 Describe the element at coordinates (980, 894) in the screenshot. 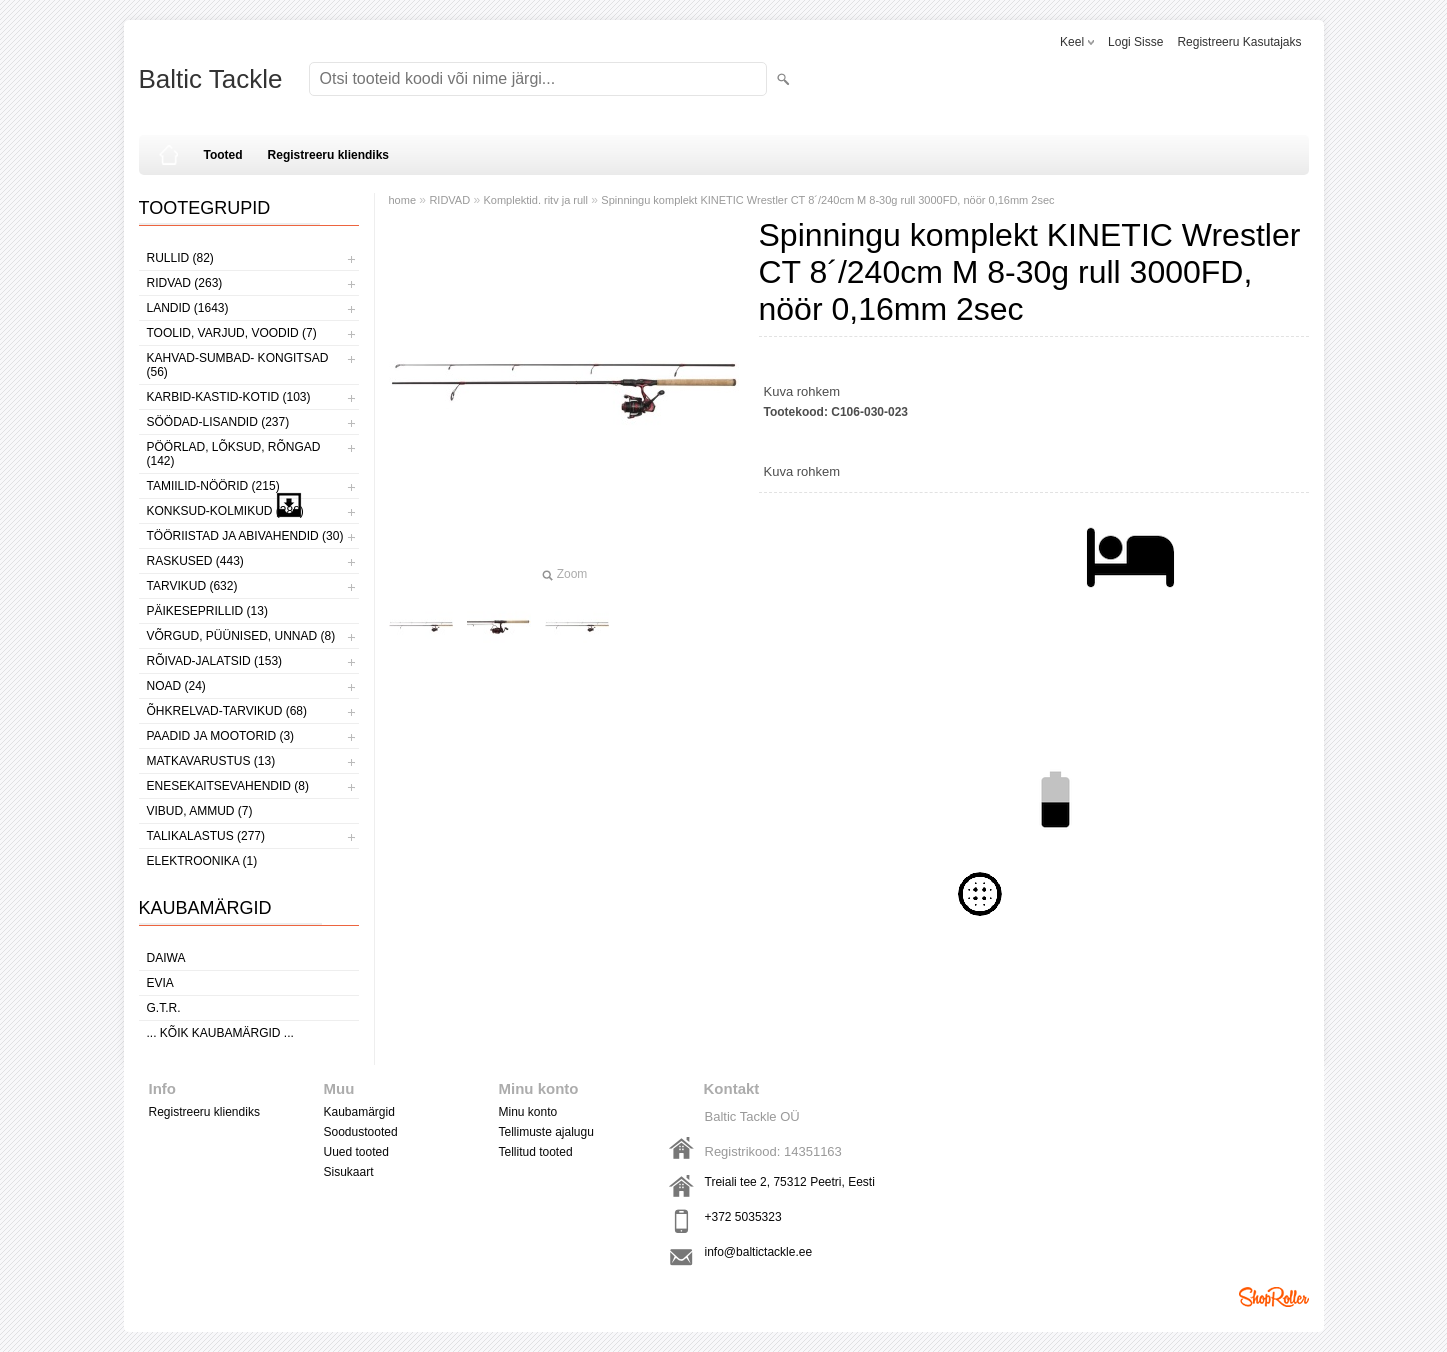

I see `apply circular blur effect to image` at that location.